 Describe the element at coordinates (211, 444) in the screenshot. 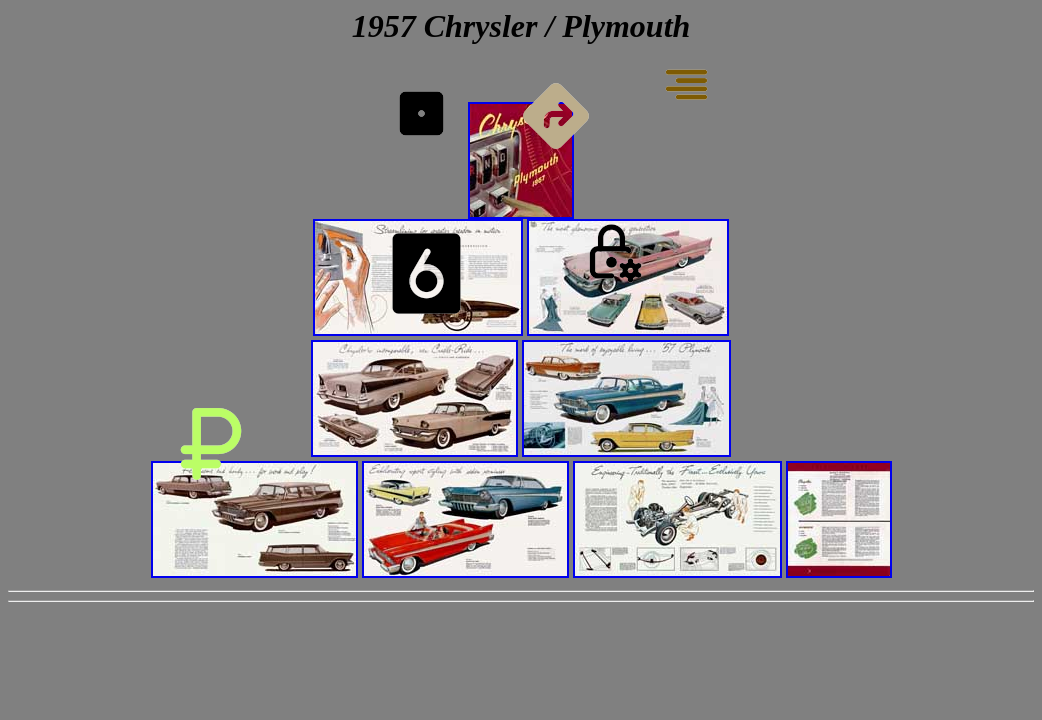

I see `indicates russian ruble currency` at that location.